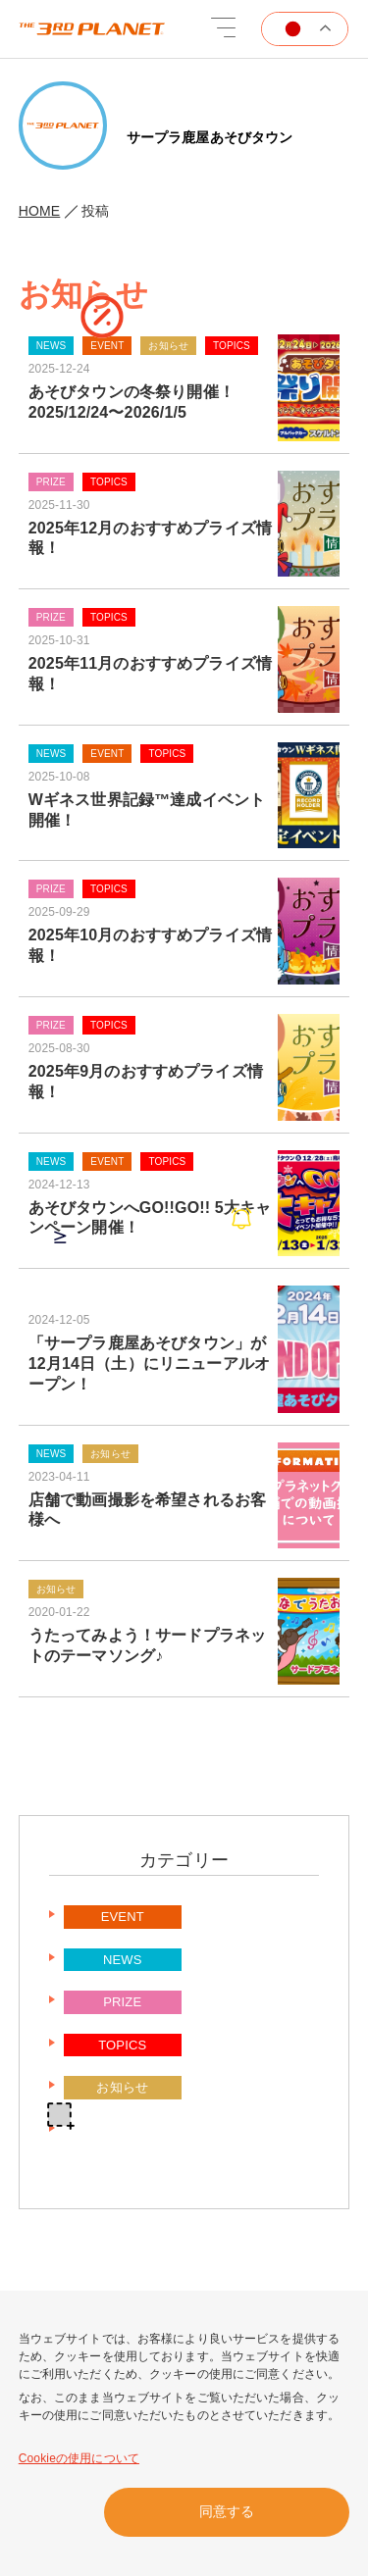 The height and width of the screenshot is (2576, 368). I want to click on add to current selection, so click(59, 2114).